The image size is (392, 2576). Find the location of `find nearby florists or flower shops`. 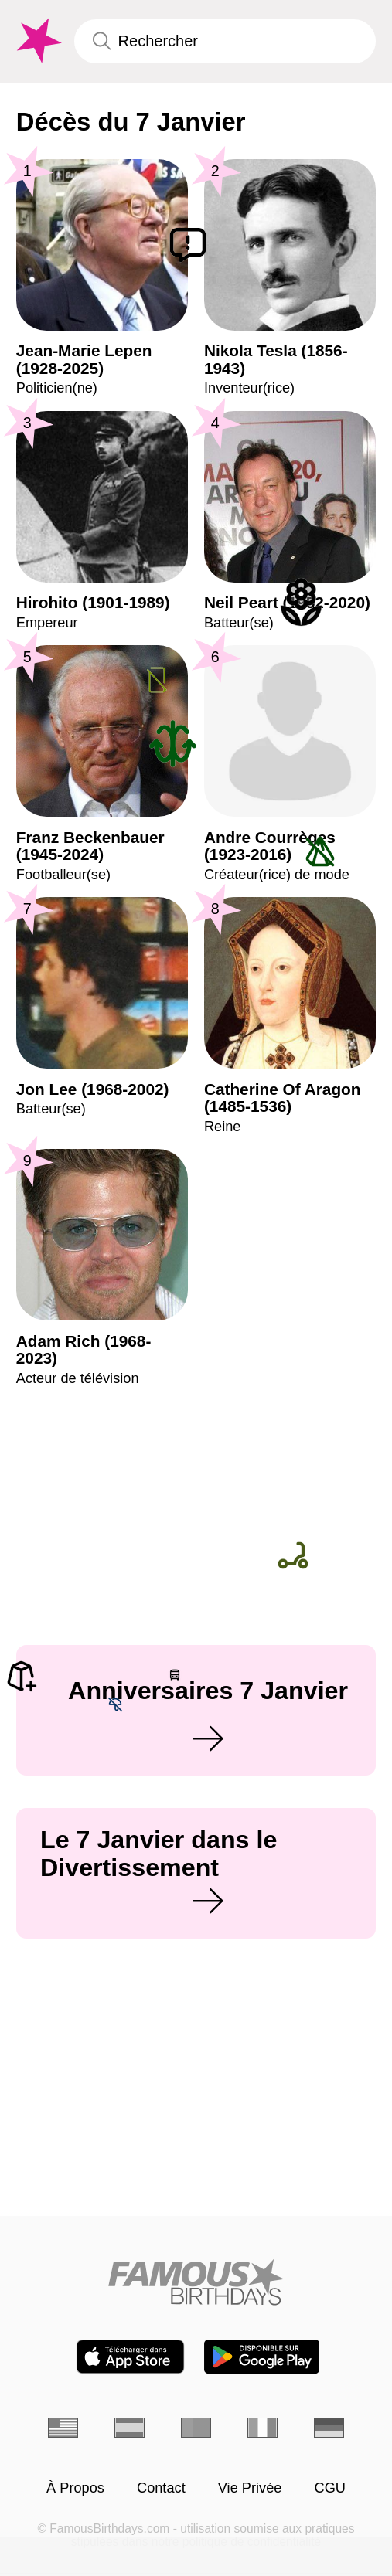

find nearby florists or flower shops is located at coordinates (301, 603).